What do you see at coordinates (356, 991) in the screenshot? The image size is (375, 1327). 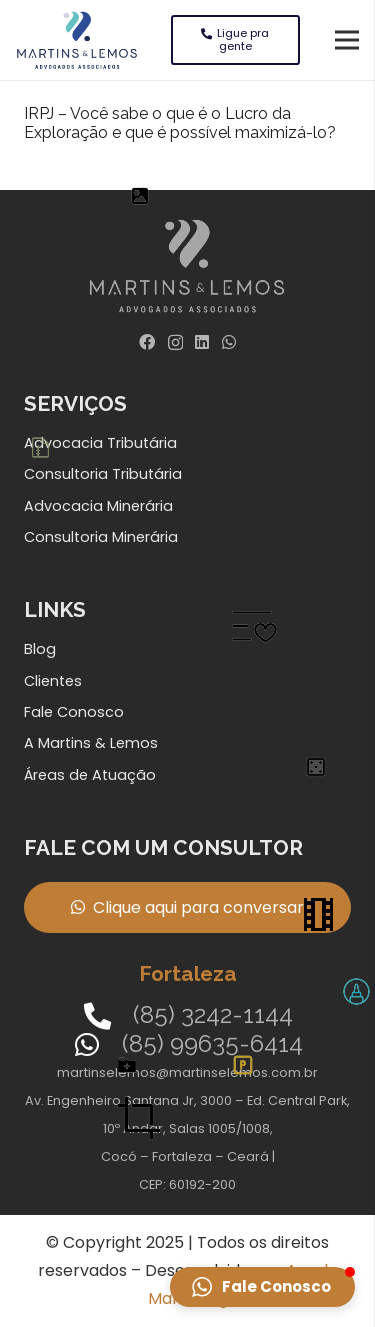 I see `marker or highlighter tool` at bounding box center [356, 991].